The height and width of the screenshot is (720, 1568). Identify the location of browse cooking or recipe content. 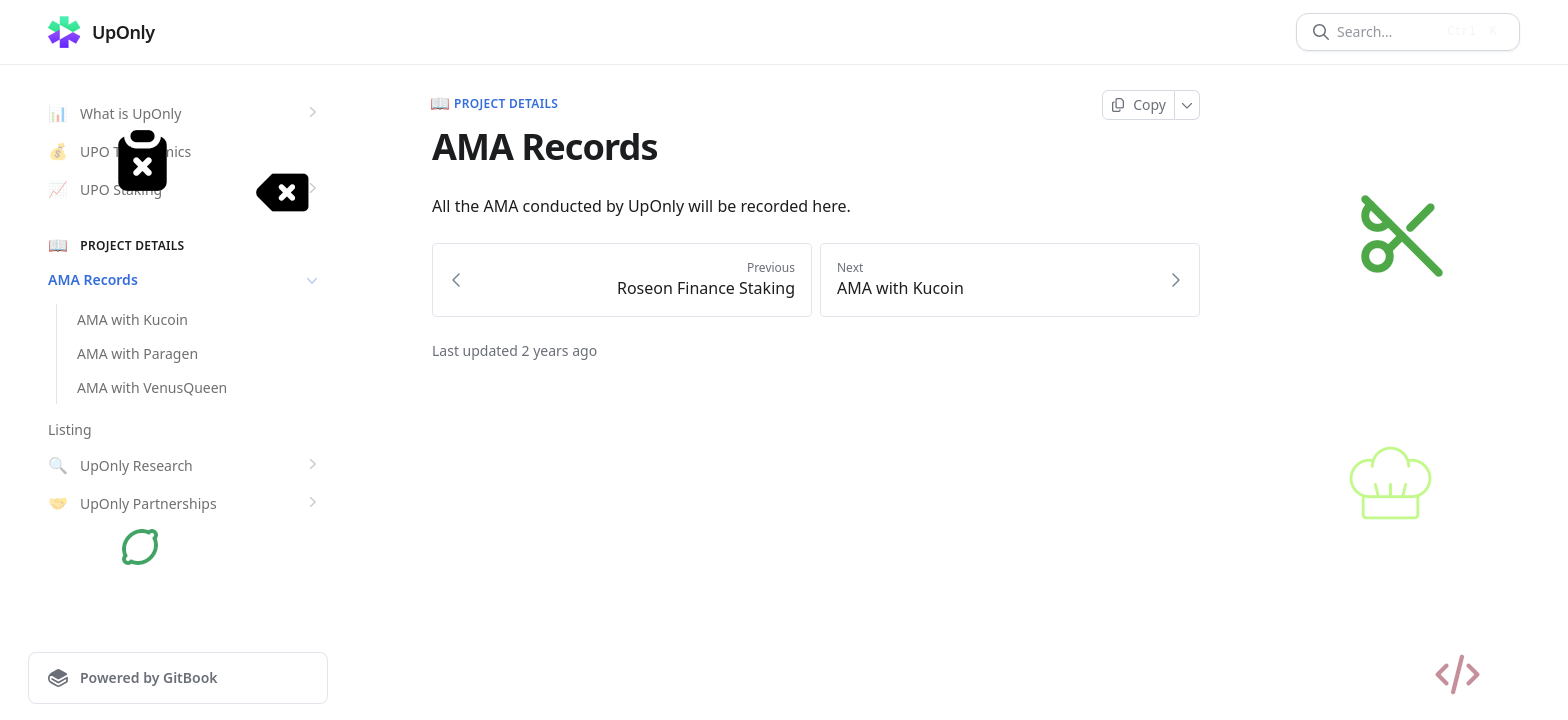
(1390, 484).